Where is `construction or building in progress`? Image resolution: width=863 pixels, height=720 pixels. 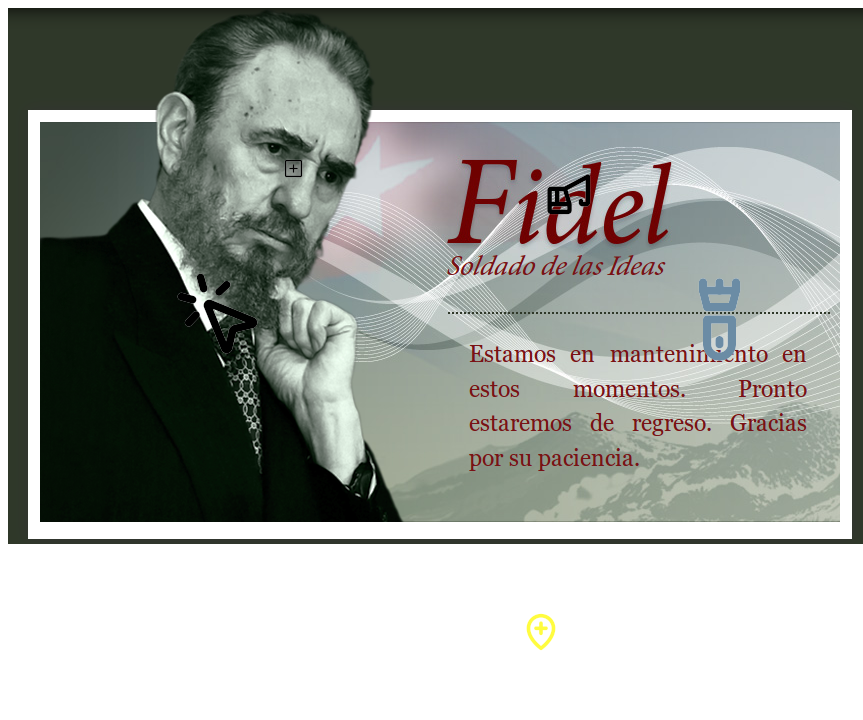 construction or building in progress is located at coordinates (569, 196).